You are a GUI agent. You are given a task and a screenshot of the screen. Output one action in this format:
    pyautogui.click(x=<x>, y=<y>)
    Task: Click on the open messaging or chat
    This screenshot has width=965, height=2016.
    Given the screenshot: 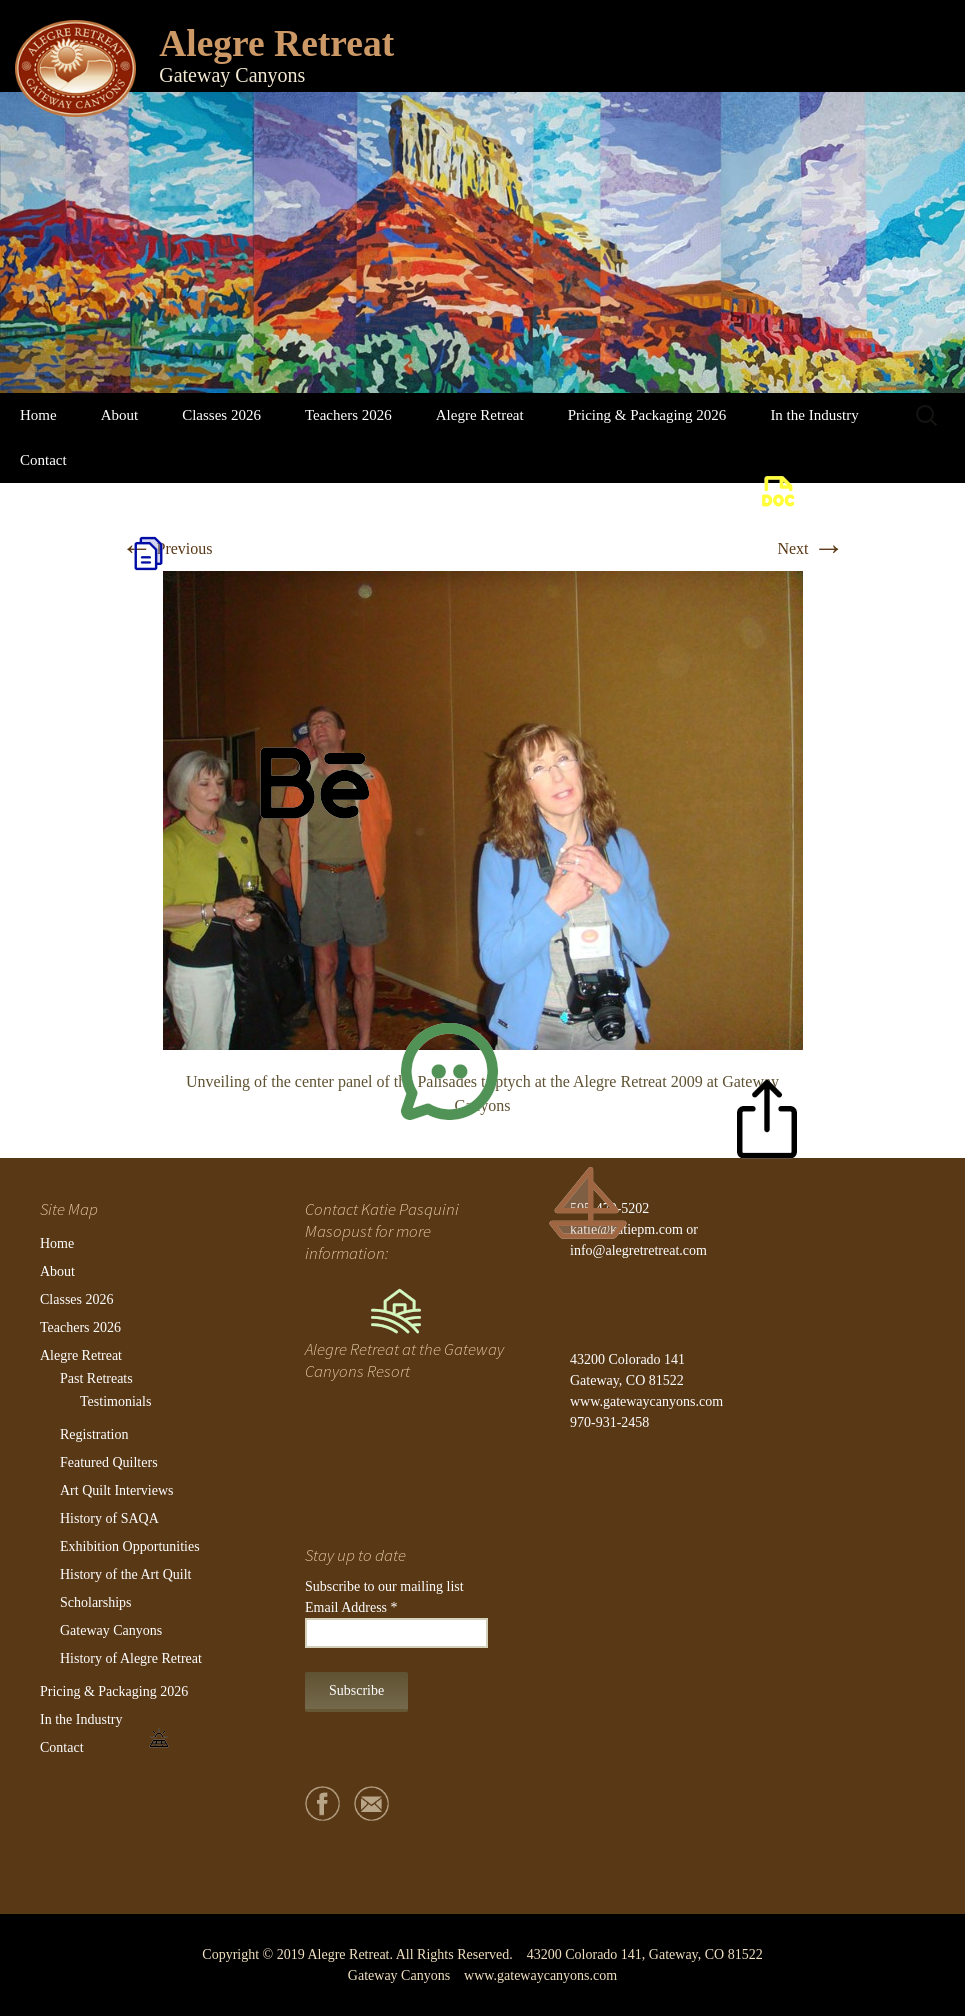 What is the action you would take?
    pyautogui.click(x=449, y=1071)
    